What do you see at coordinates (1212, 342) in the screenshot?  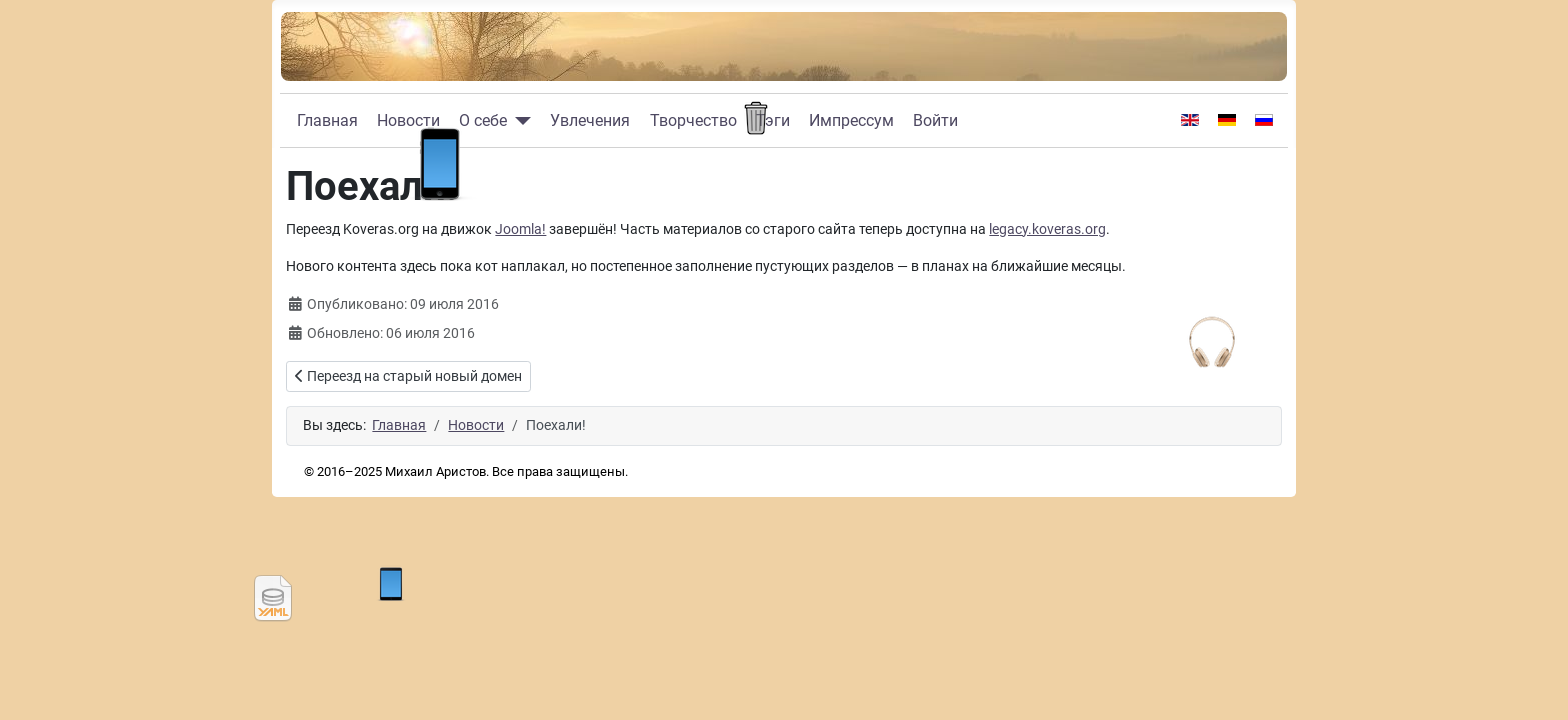 I see `connect bluetooth headphones` at bounding box center [1212, 342].